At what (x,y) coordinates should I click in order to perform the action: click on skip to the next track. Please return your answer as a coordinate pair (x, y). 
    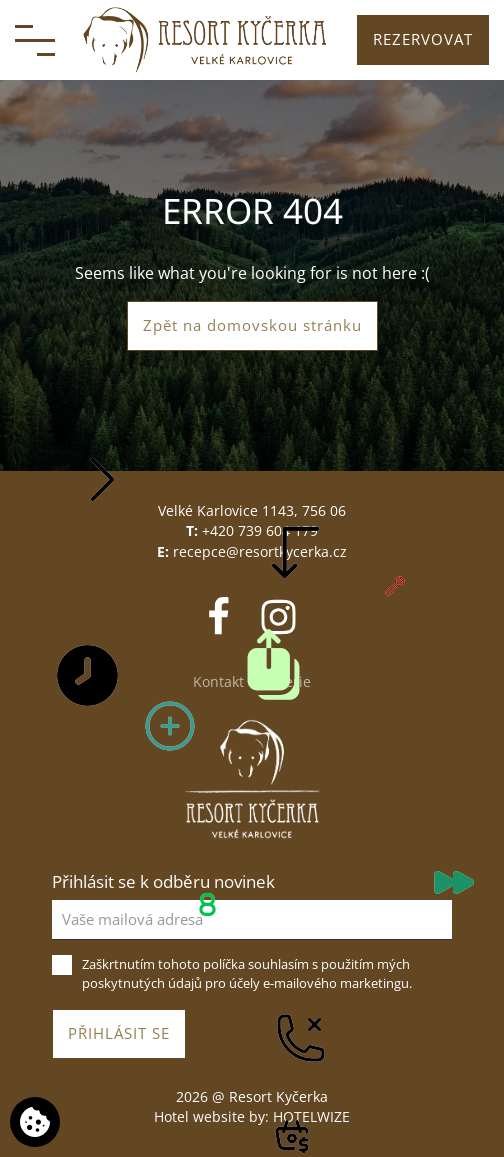
    Looking at the image, I should click on (453, 881).